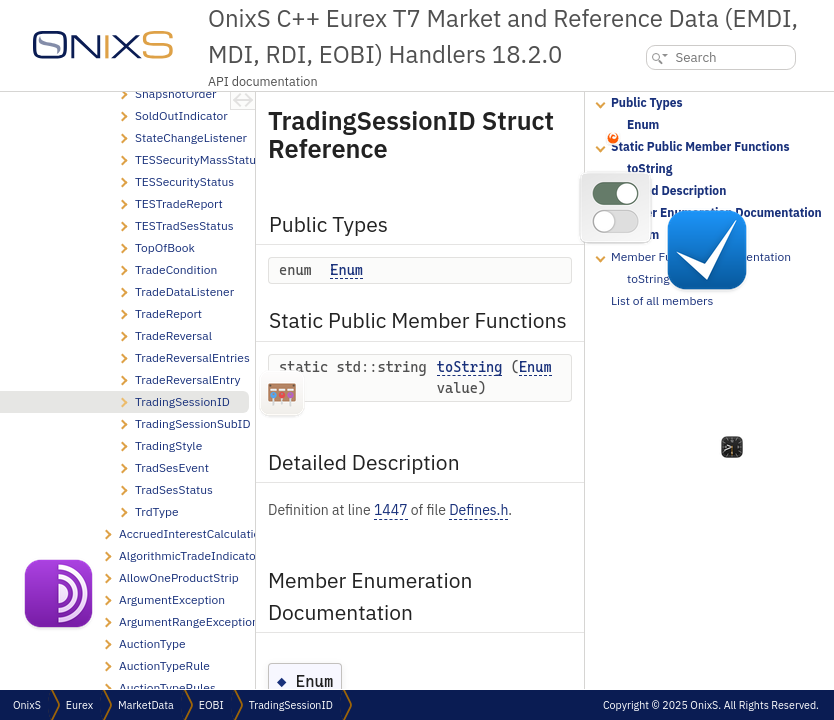 The image size is (834, 720). Describe the element at coordinates (282, 393) in the screenshot. I see `open keyrack password manager` at that location.